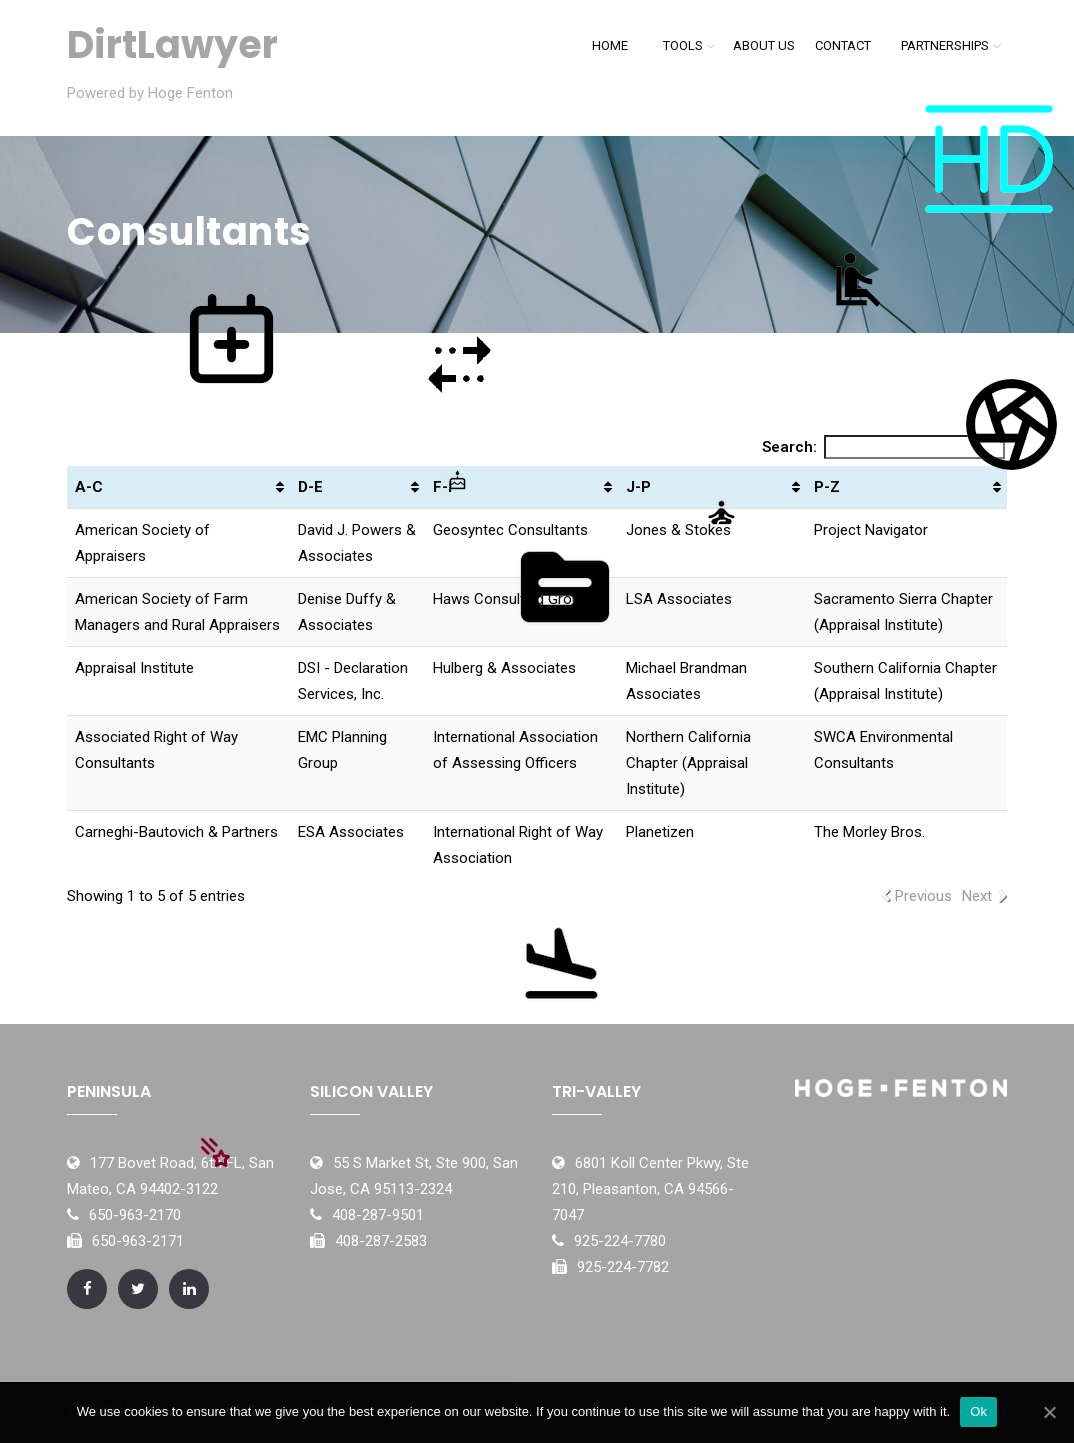 This screenshot has height=1443, width=1074. What do you see at coordinates (561, 964) in the screenshot?
I see `indicates arriving flight status` at bounding box center [561, 964].